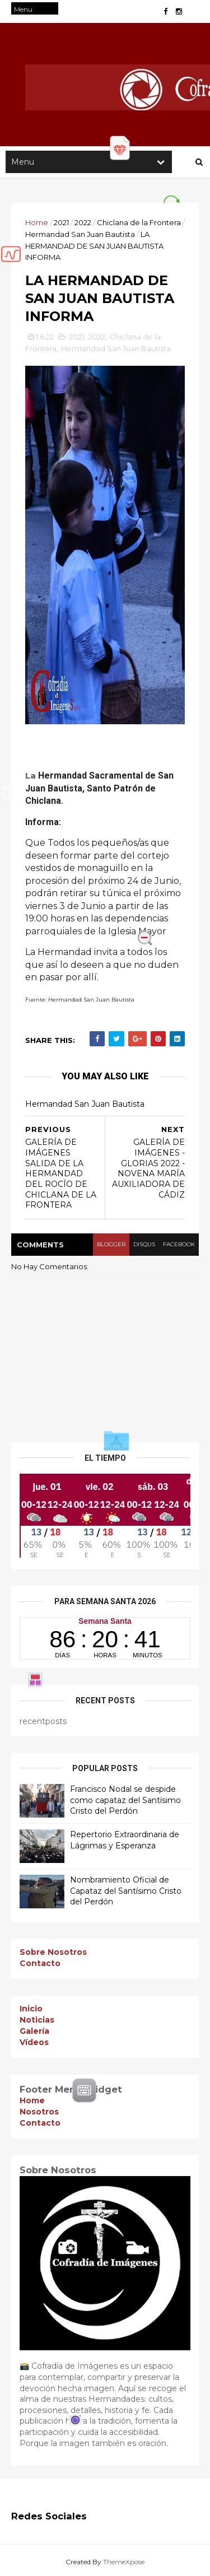  I want to click on ruby programming language source file, so click(120, 148).